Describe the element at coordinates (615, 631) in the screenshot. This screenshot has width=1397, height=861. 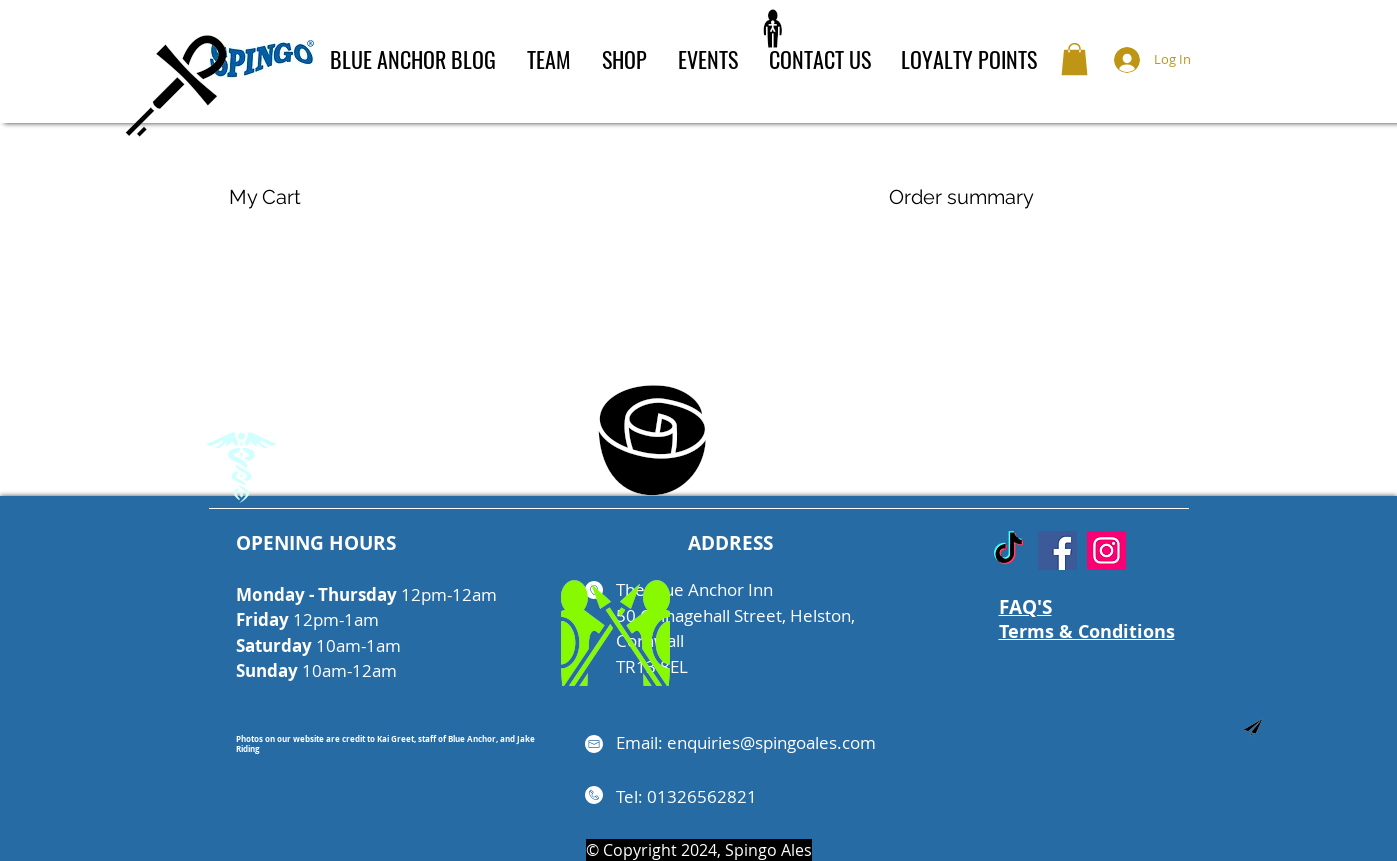
I see `guards or sentries protecting an area` at that location.